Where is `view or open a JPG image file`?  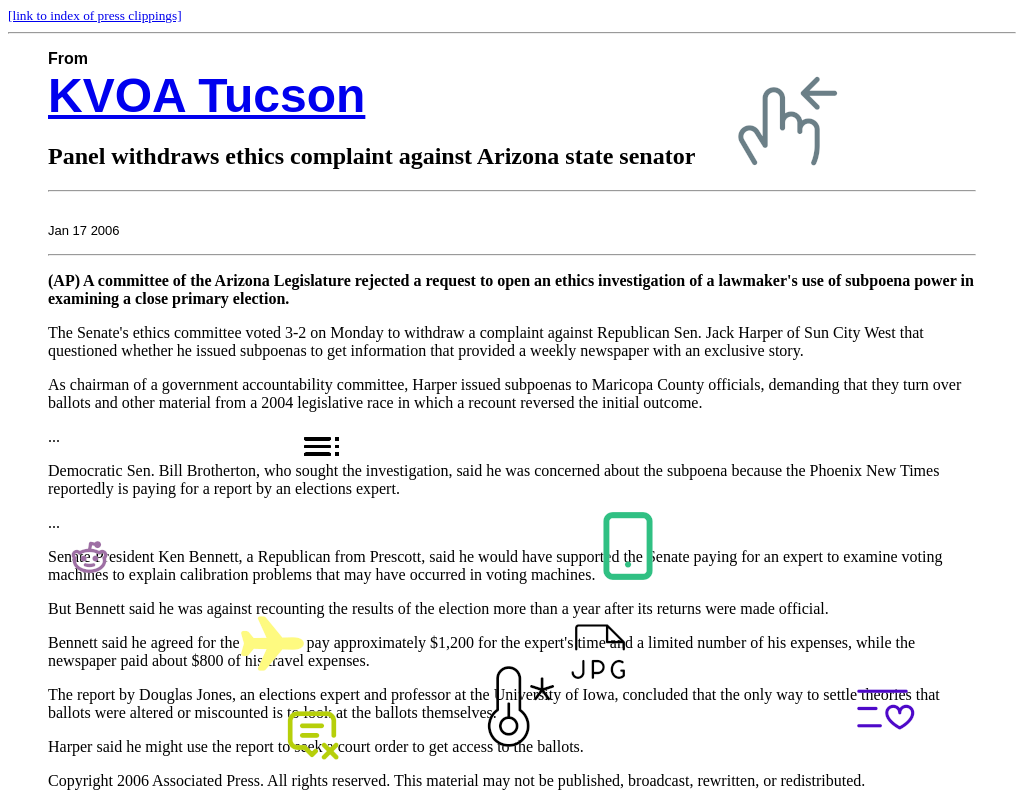 view or open a JPG image file is located at coordinates (600, 654).